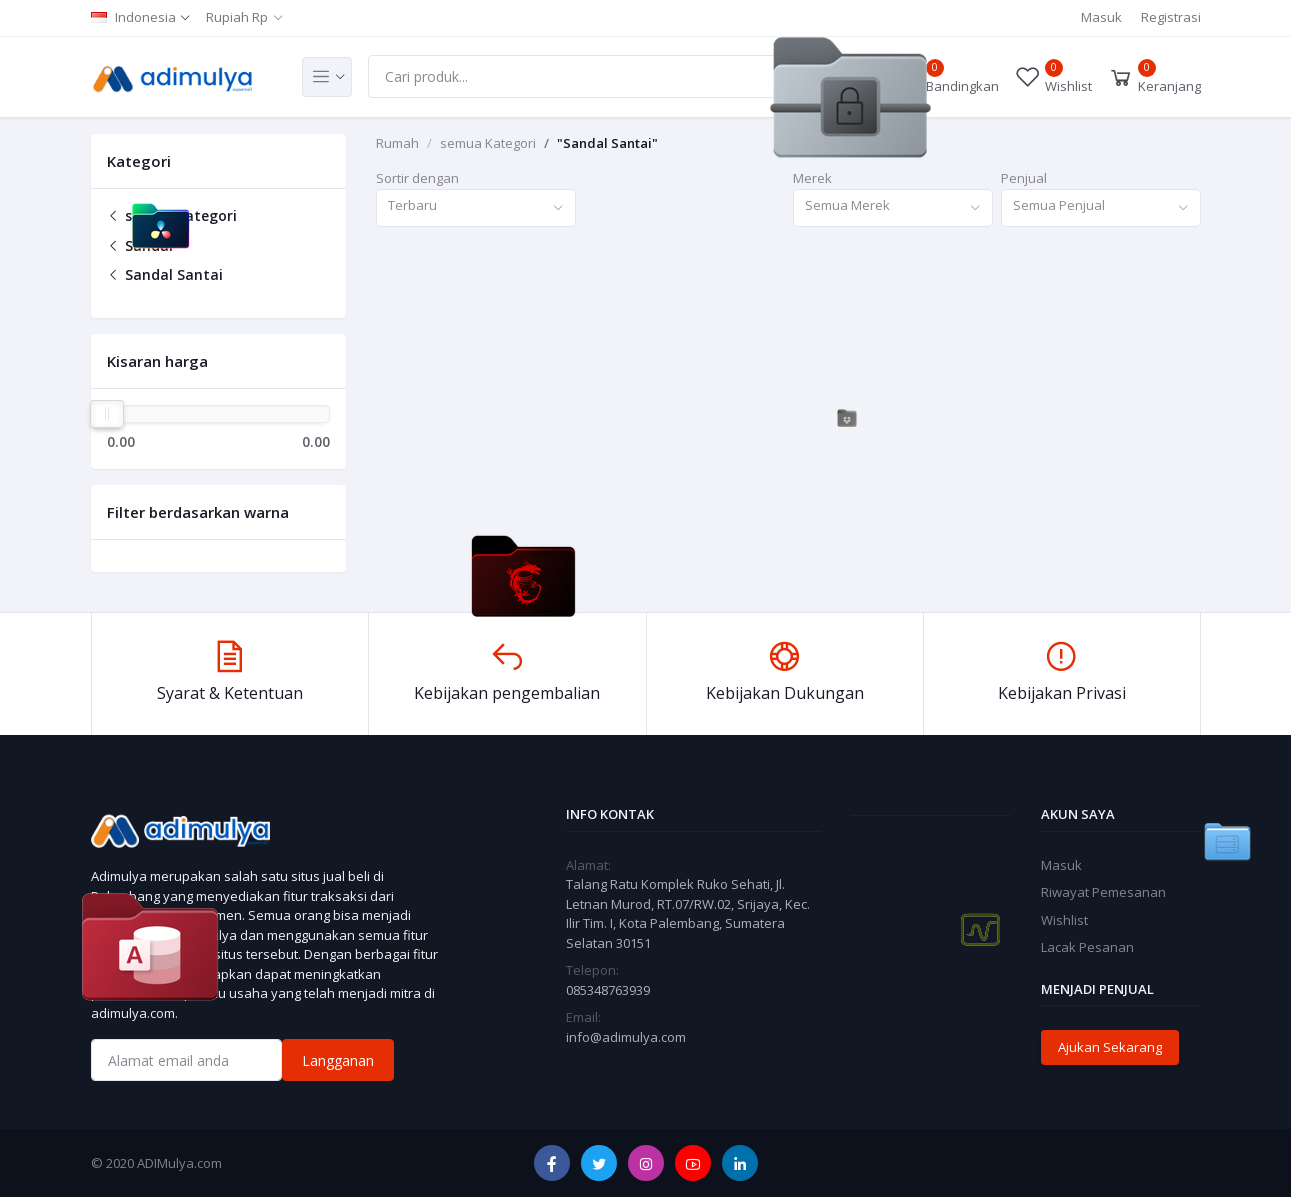  I want to click on open dropbox synced folder, so click(847, 418).